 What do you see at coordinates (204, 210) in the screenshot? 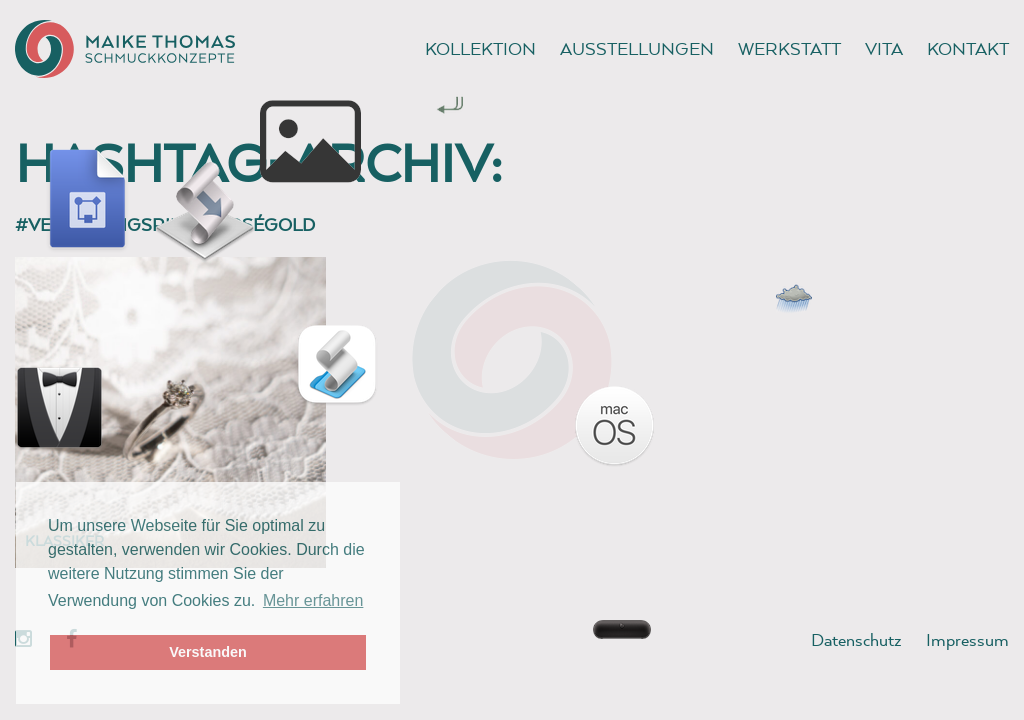
I see `create a new script droplet in script editor` at bounding box center [204, 210].